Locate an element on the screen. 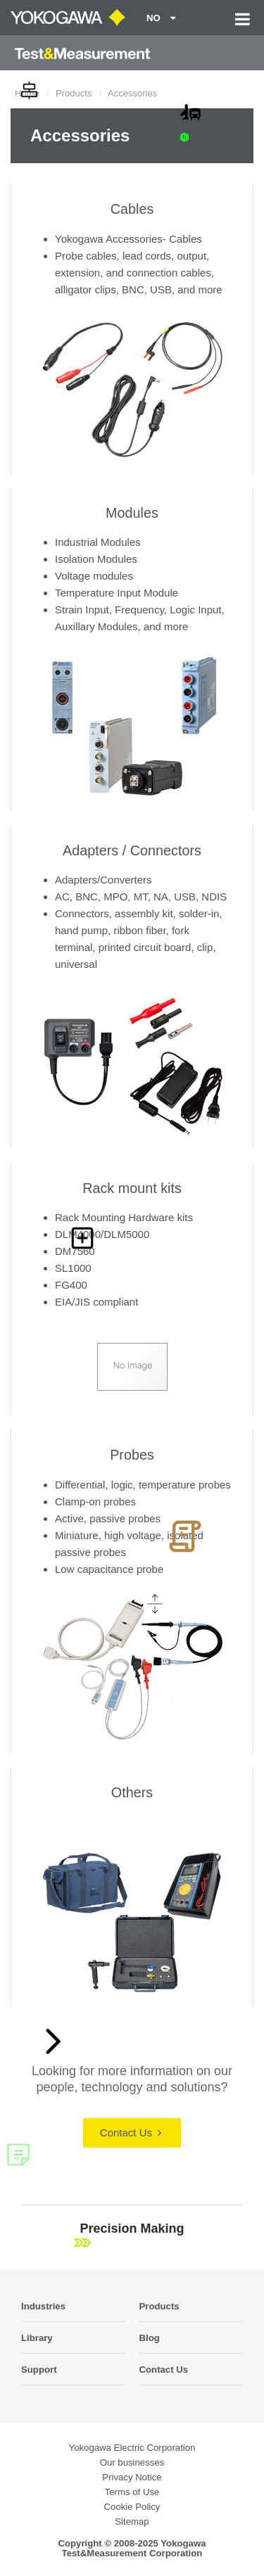  align objects to horizontal center is located at coordinates (29, 90).